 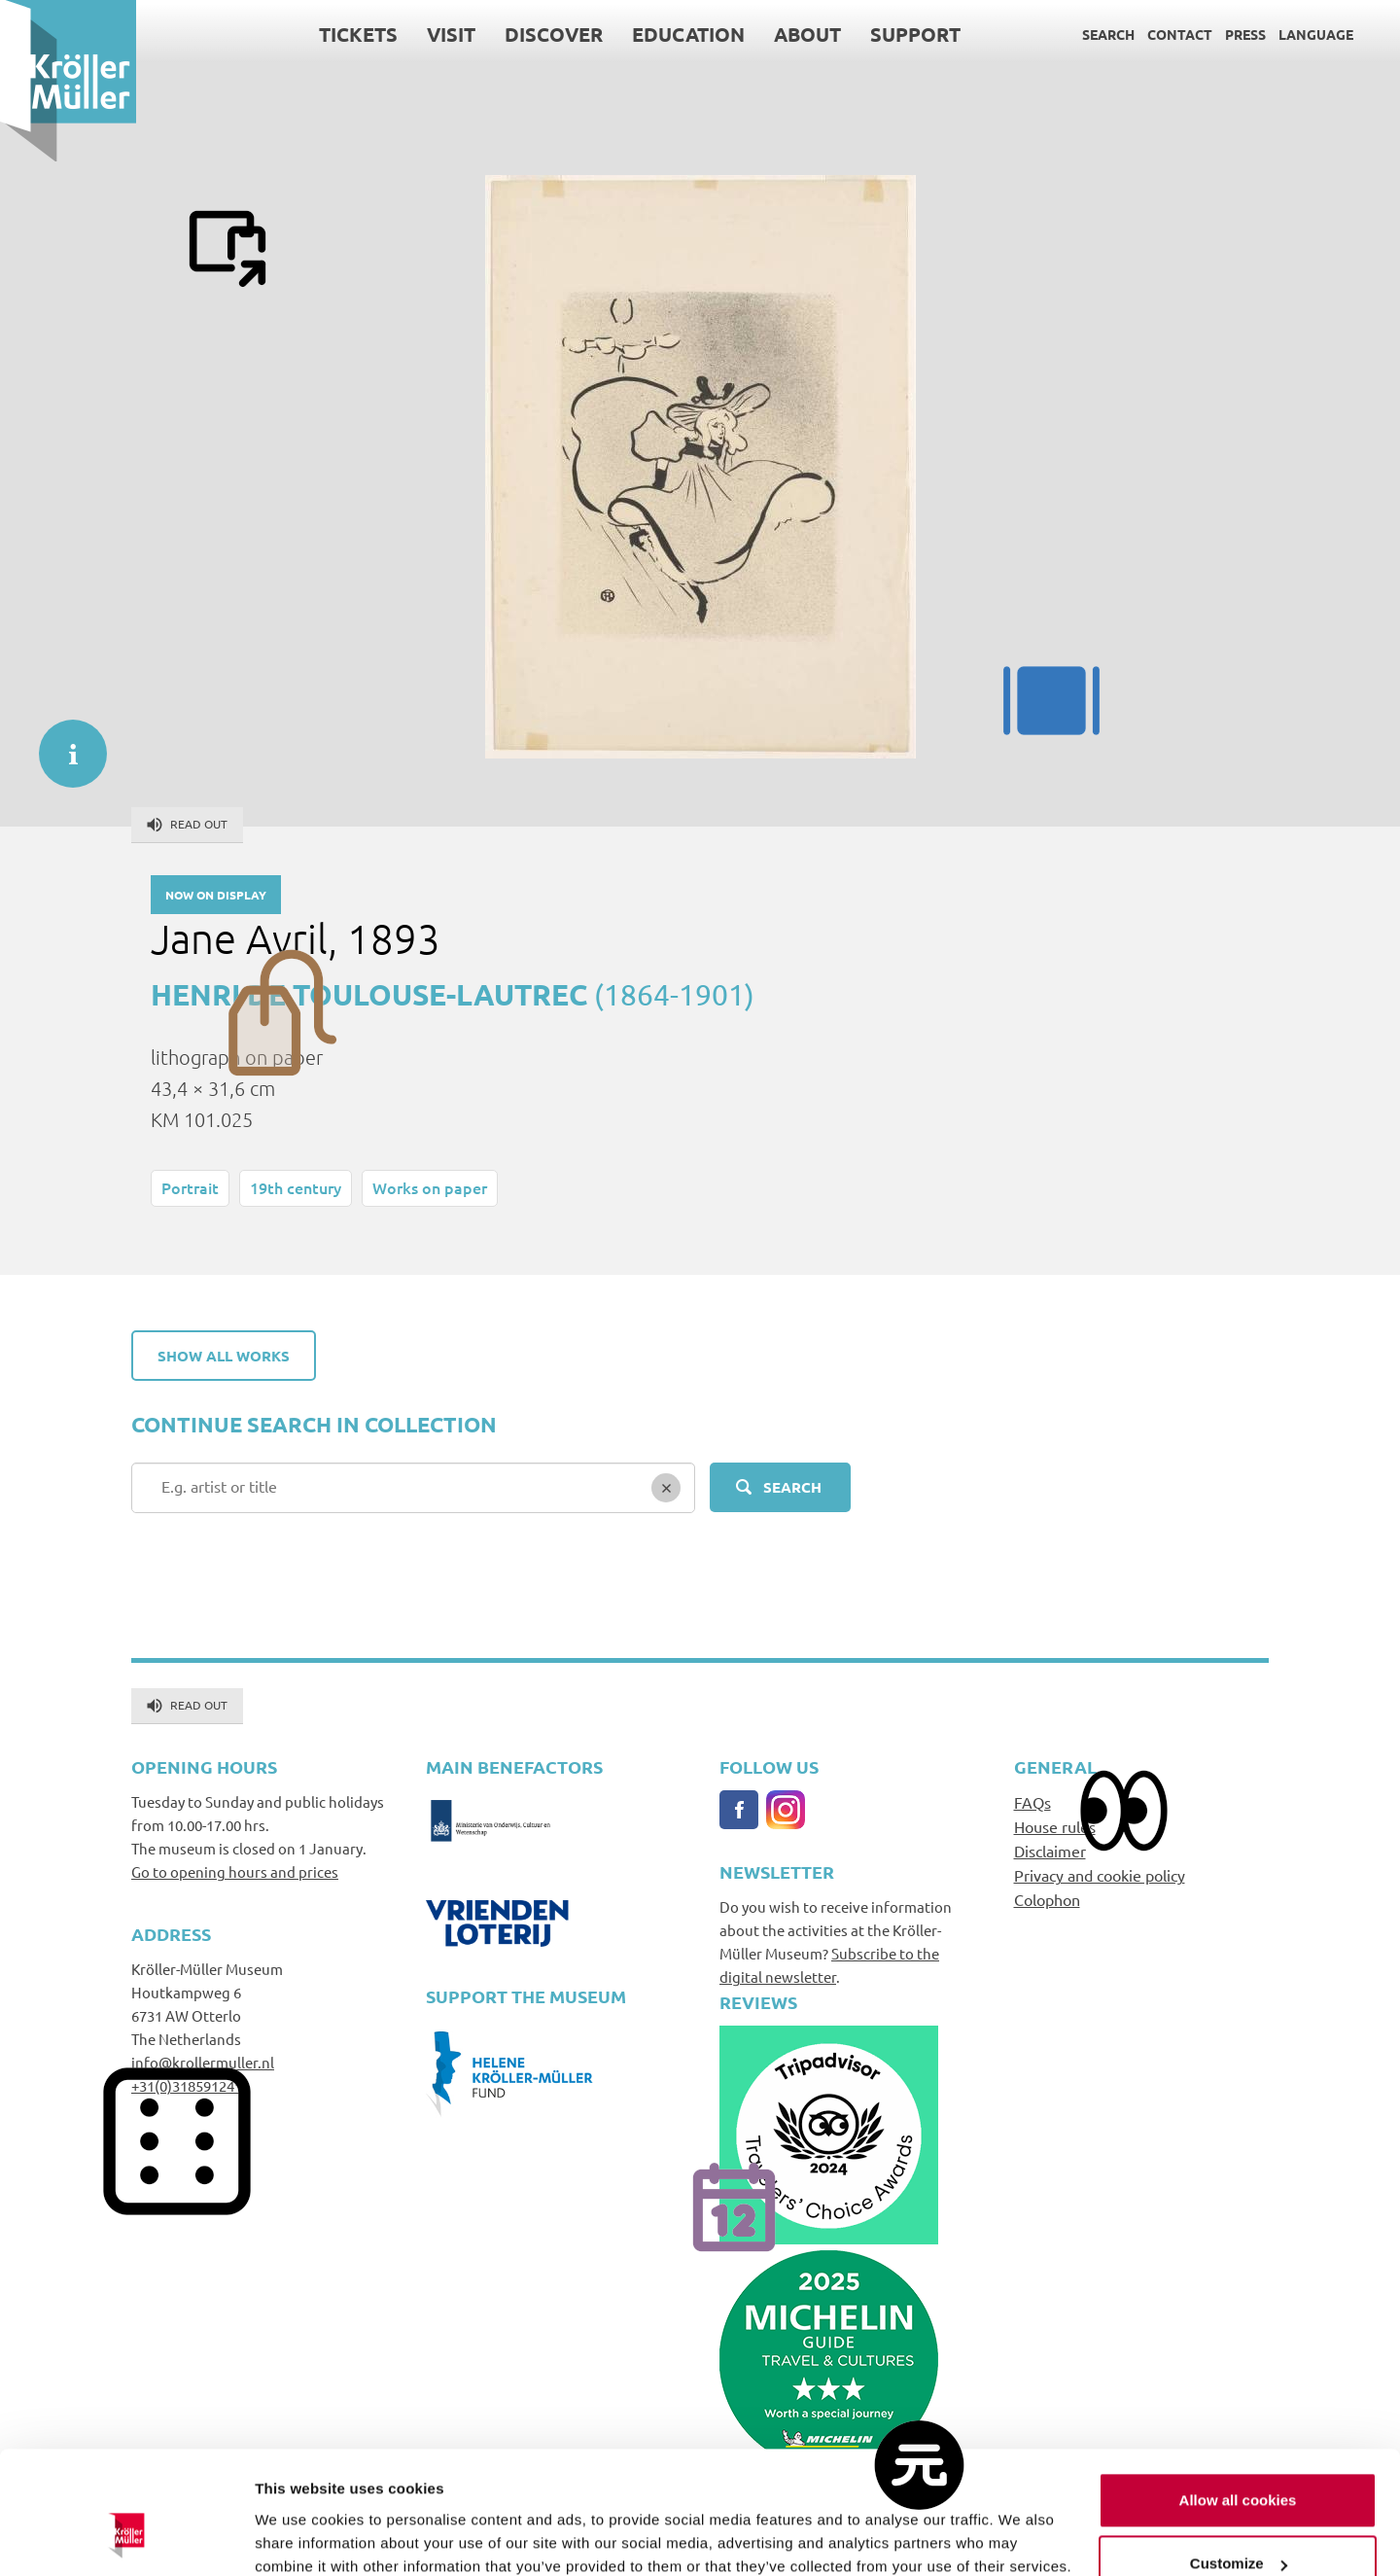 What do you see at coordinates (734, 2210) in the screenshot?
I see `view calendar or scheduled events` at bounding box center [734, 2210].